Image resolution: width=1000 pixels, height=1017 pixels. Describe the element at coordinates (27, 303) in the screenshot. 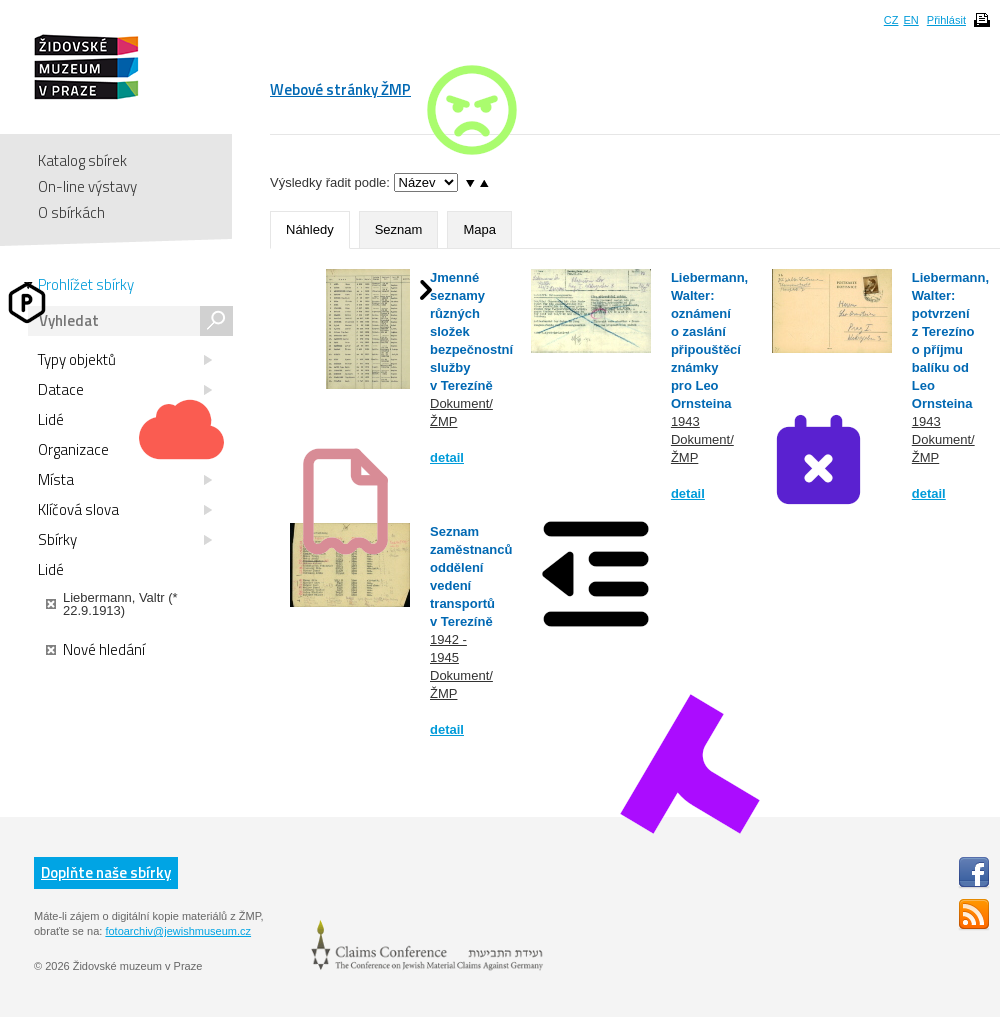

I see `indicates parking available or parking location` at that location.